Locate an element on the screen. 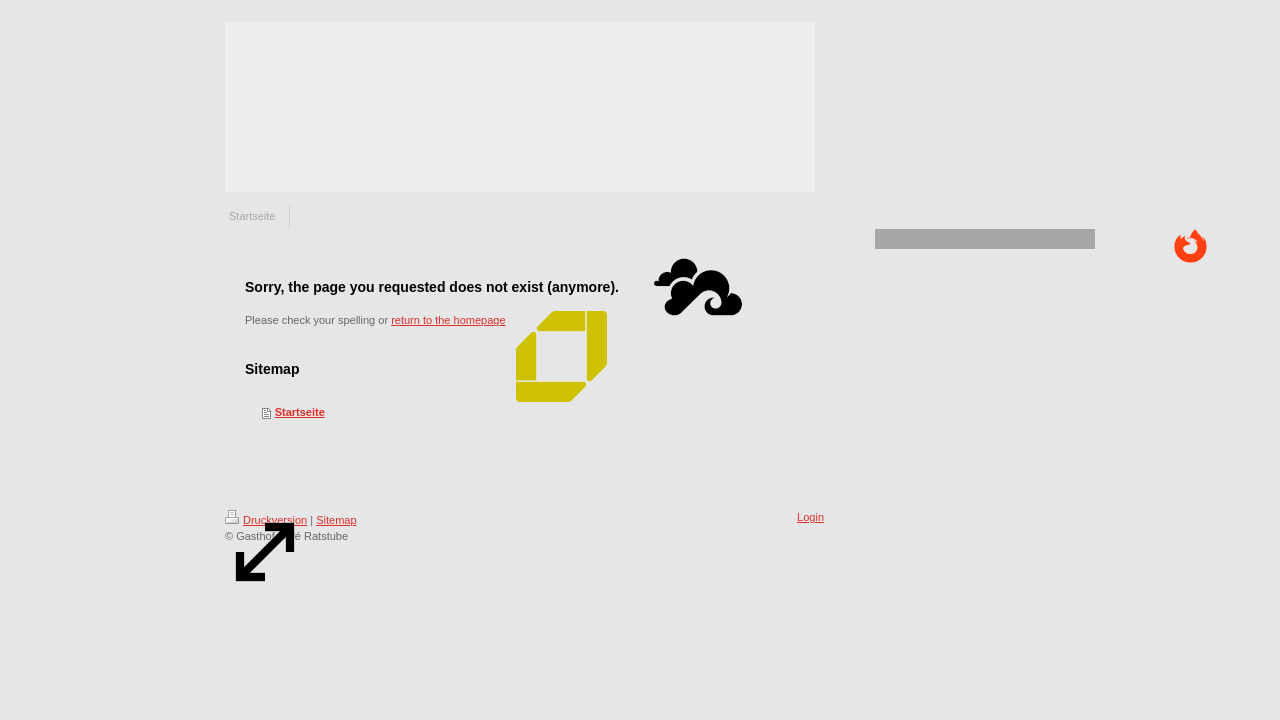 Image resolution: width=1280 pixels, height=720 pixels. expand content to full screen is located at coordinates (265, 552).